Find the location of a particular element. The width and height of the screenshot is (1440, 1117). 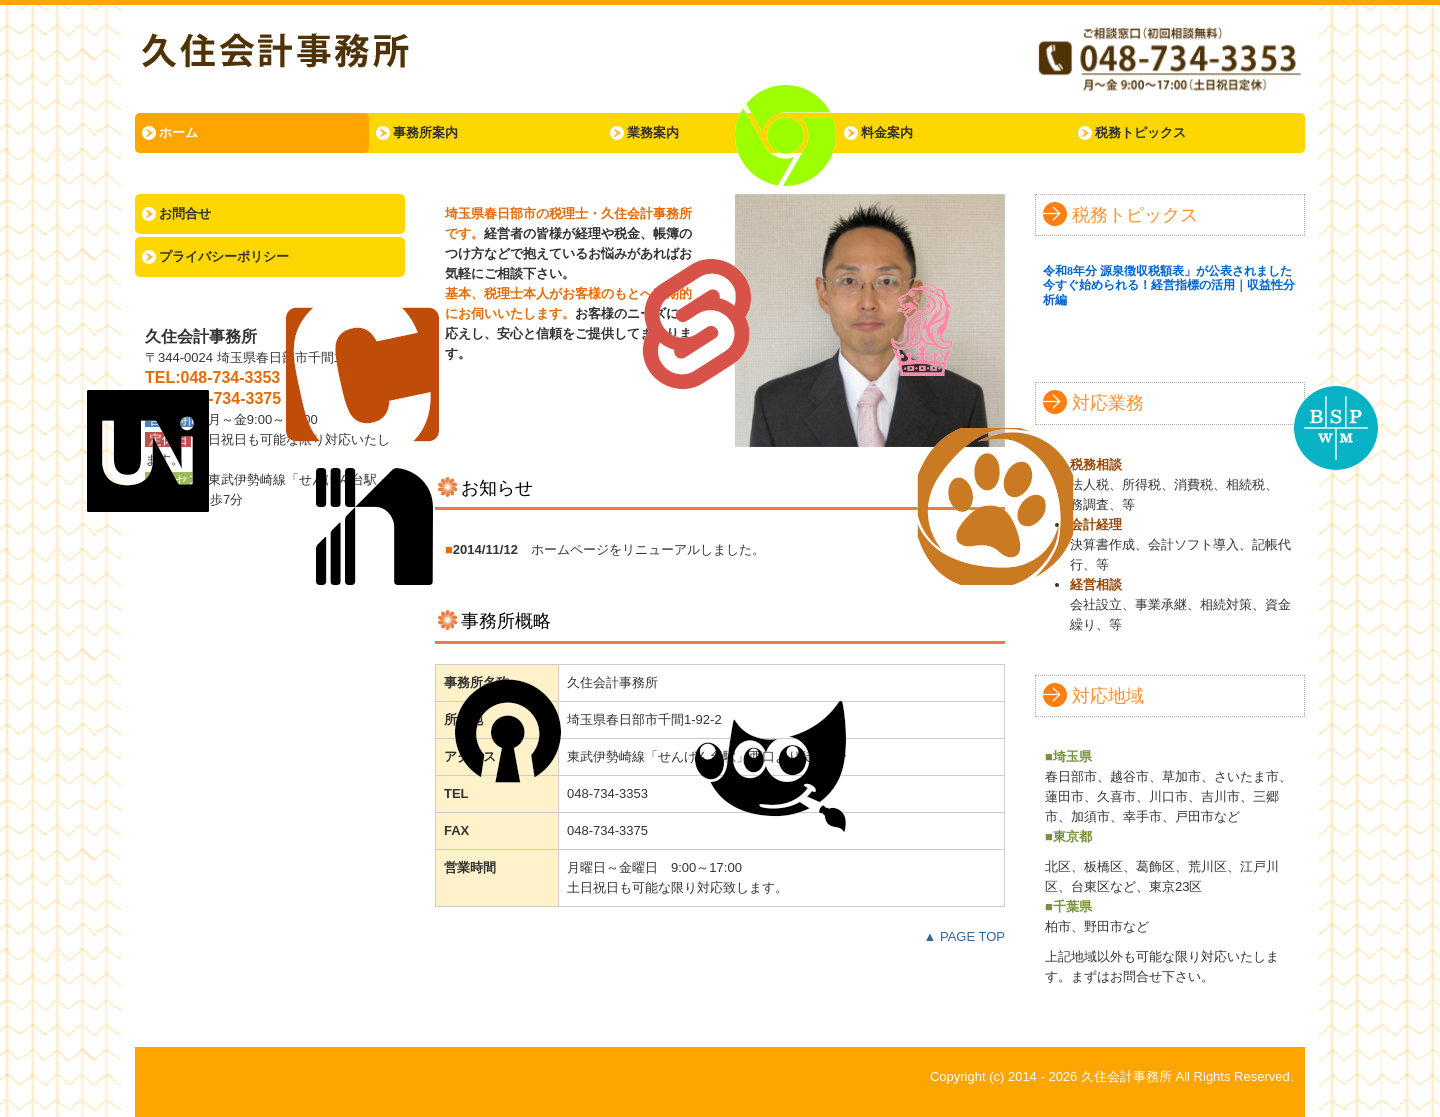

open OpenVPN settings is located at coordinates (508, 731).